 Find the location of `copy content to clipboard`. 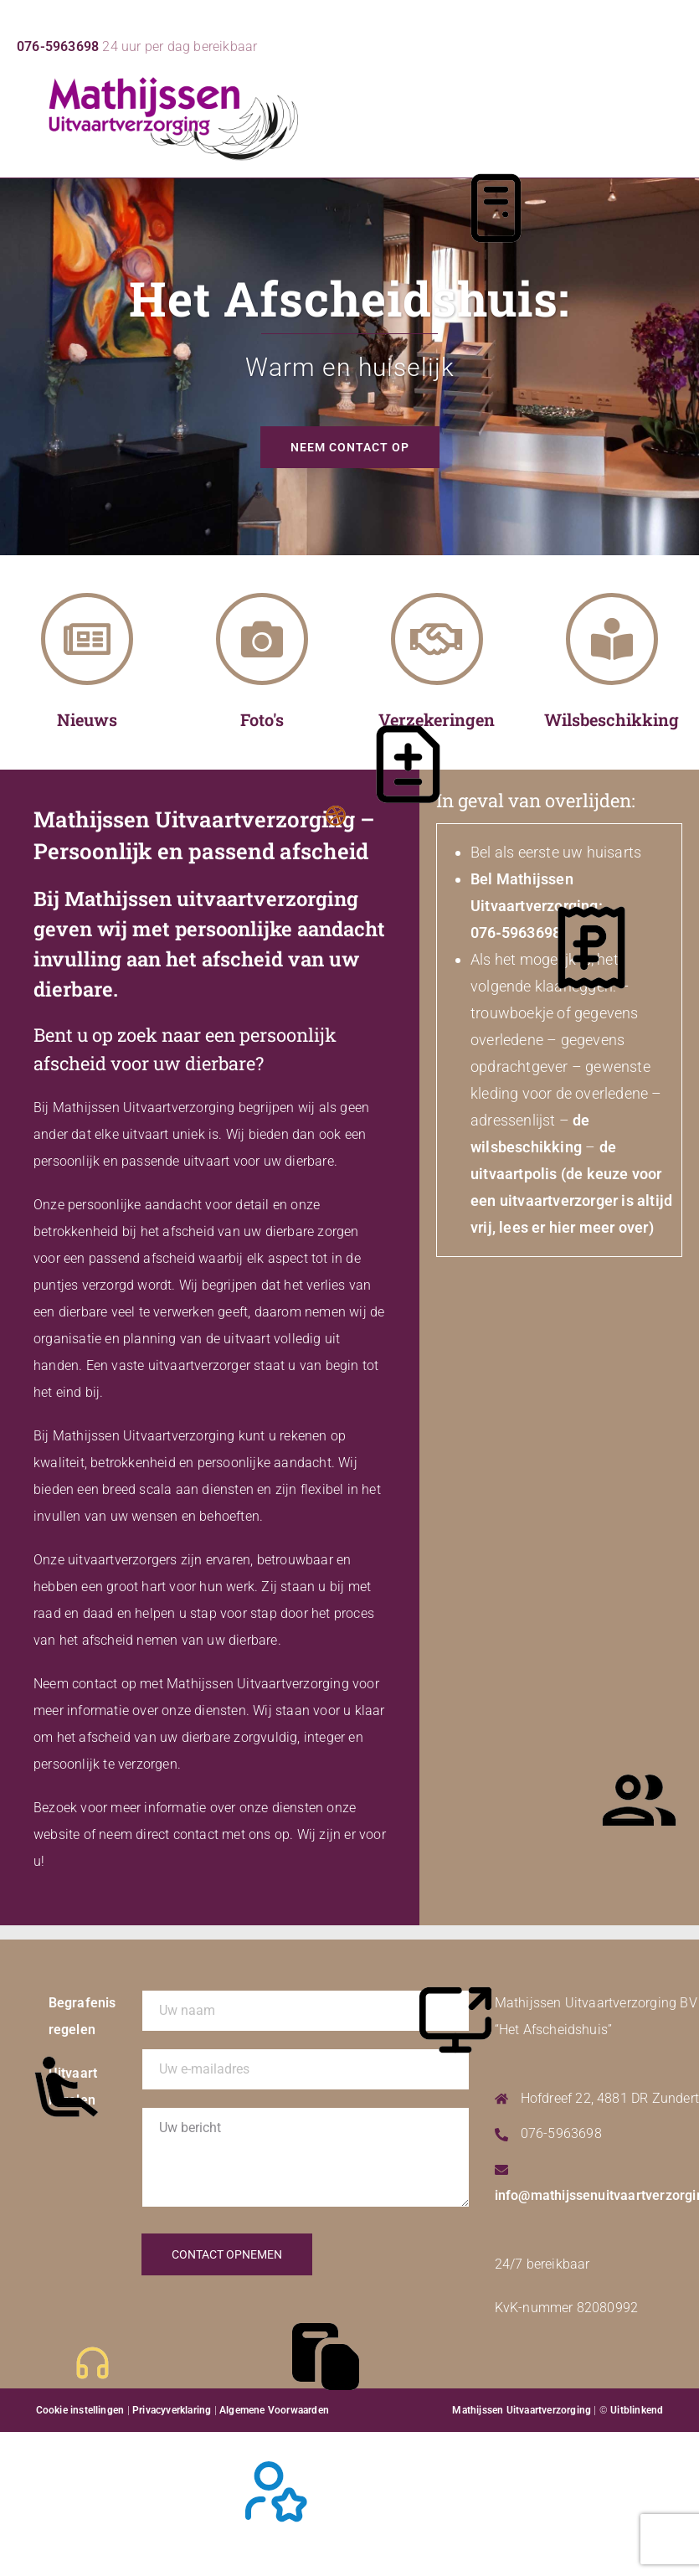

copy content to clipboard is located at coordinates (326, 2357).